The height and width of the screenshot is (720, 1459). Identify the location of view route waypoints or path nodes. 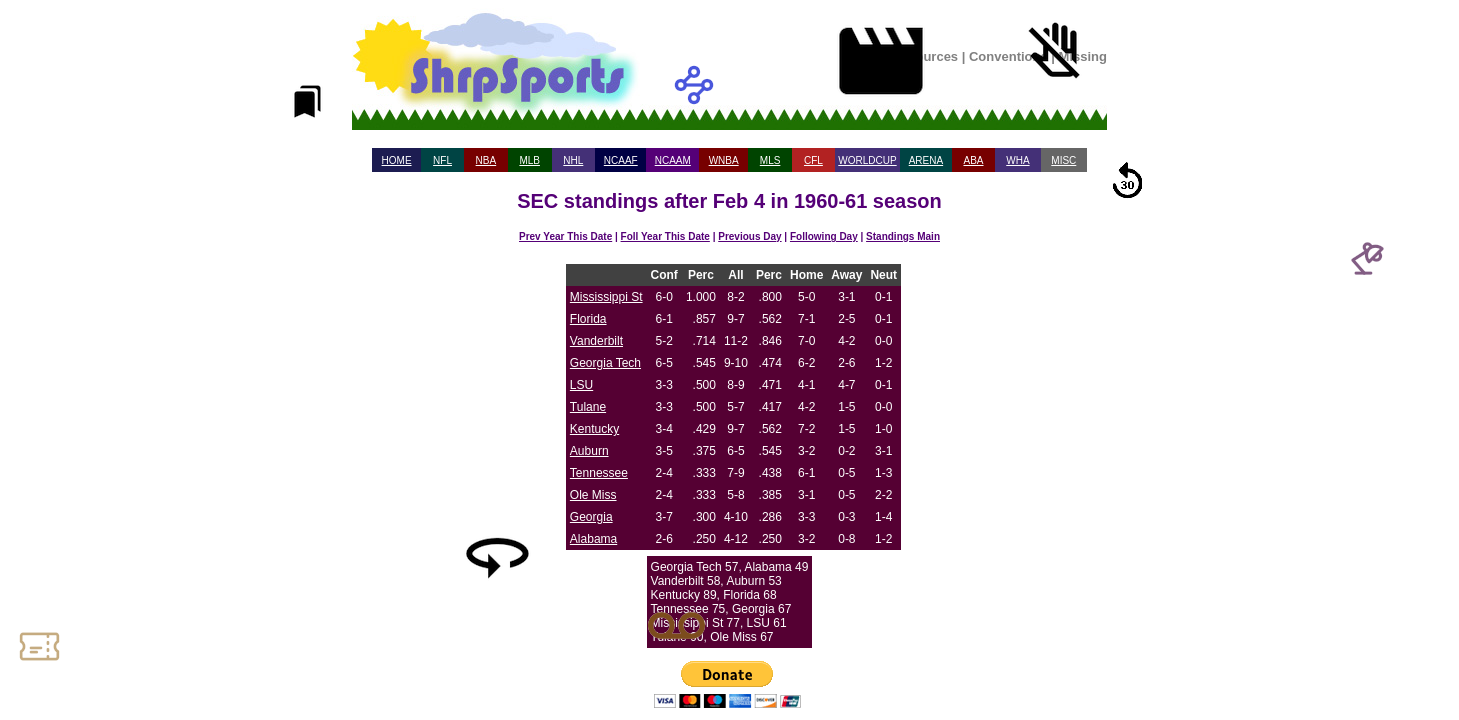
(694, 85).